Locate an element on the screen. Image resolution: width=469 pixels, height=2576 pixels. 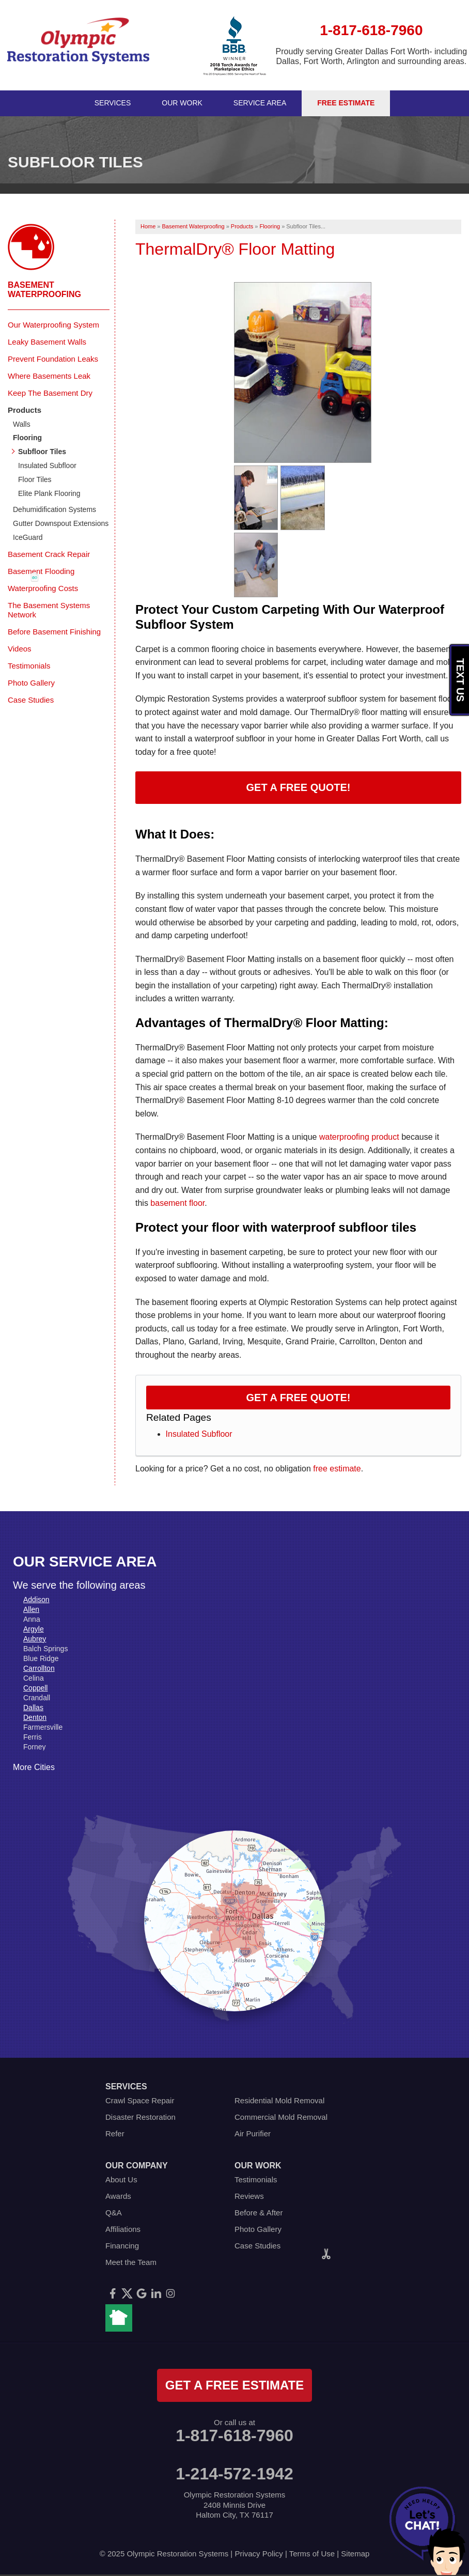
a go programming language source file is located at coordinates (35, 577).